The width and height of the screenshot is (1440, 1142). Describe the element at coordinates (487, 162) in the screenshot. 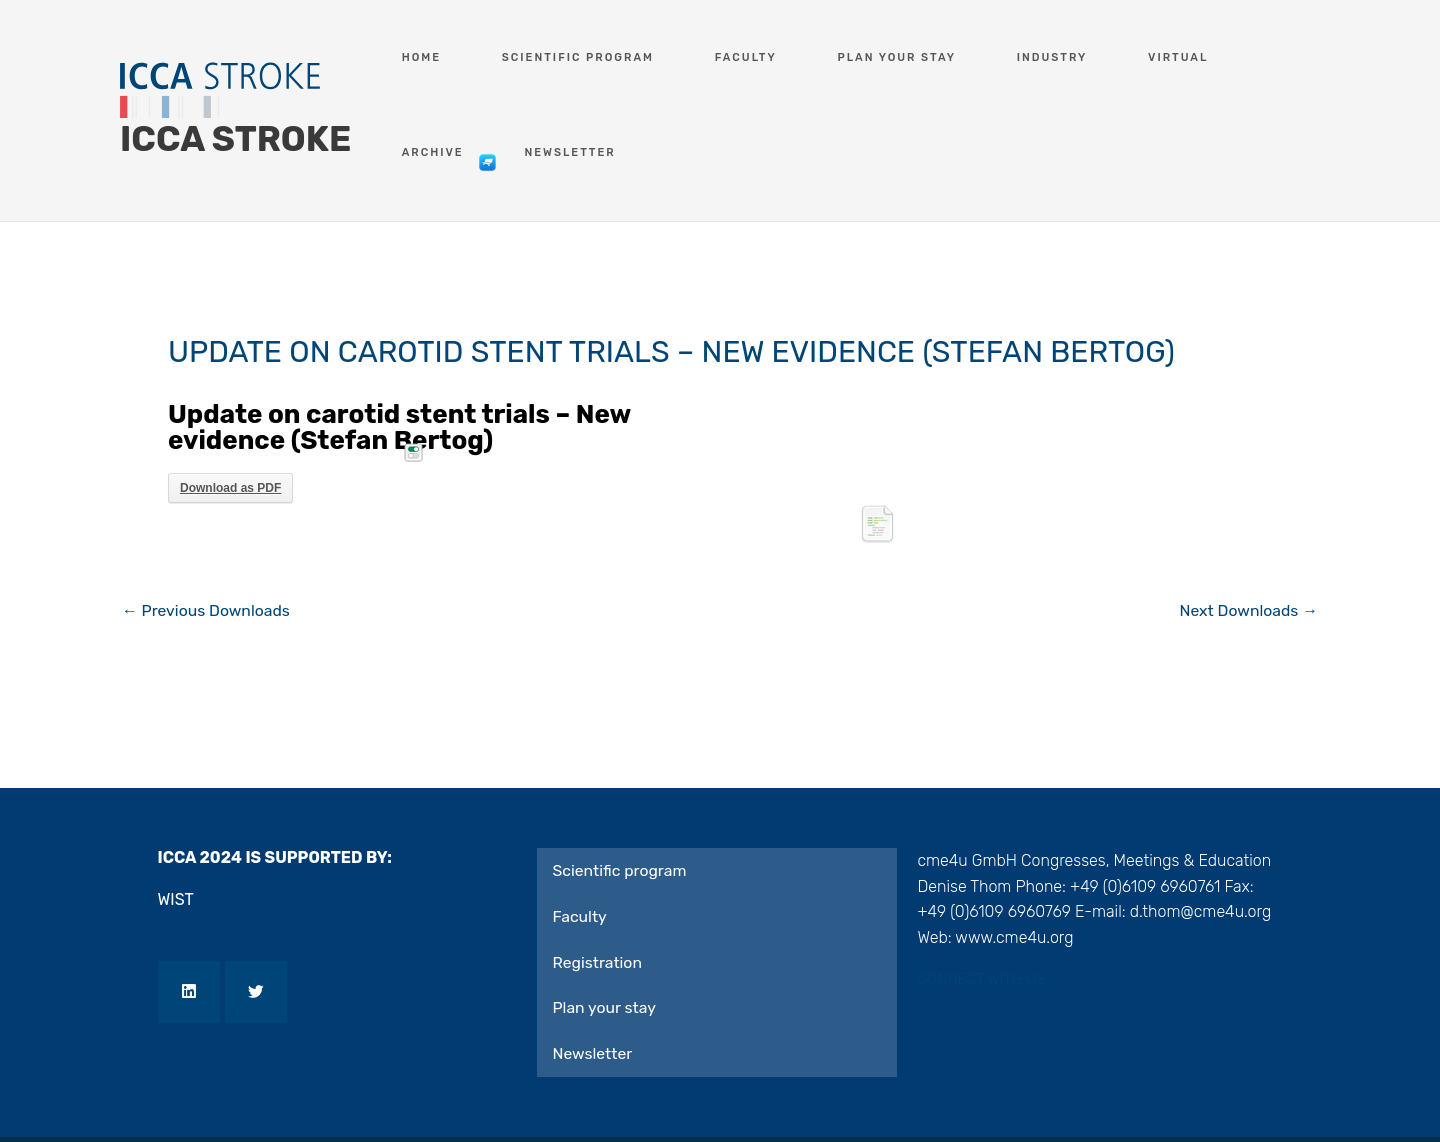

I see `open blockbench 3d modeling application` at that location.